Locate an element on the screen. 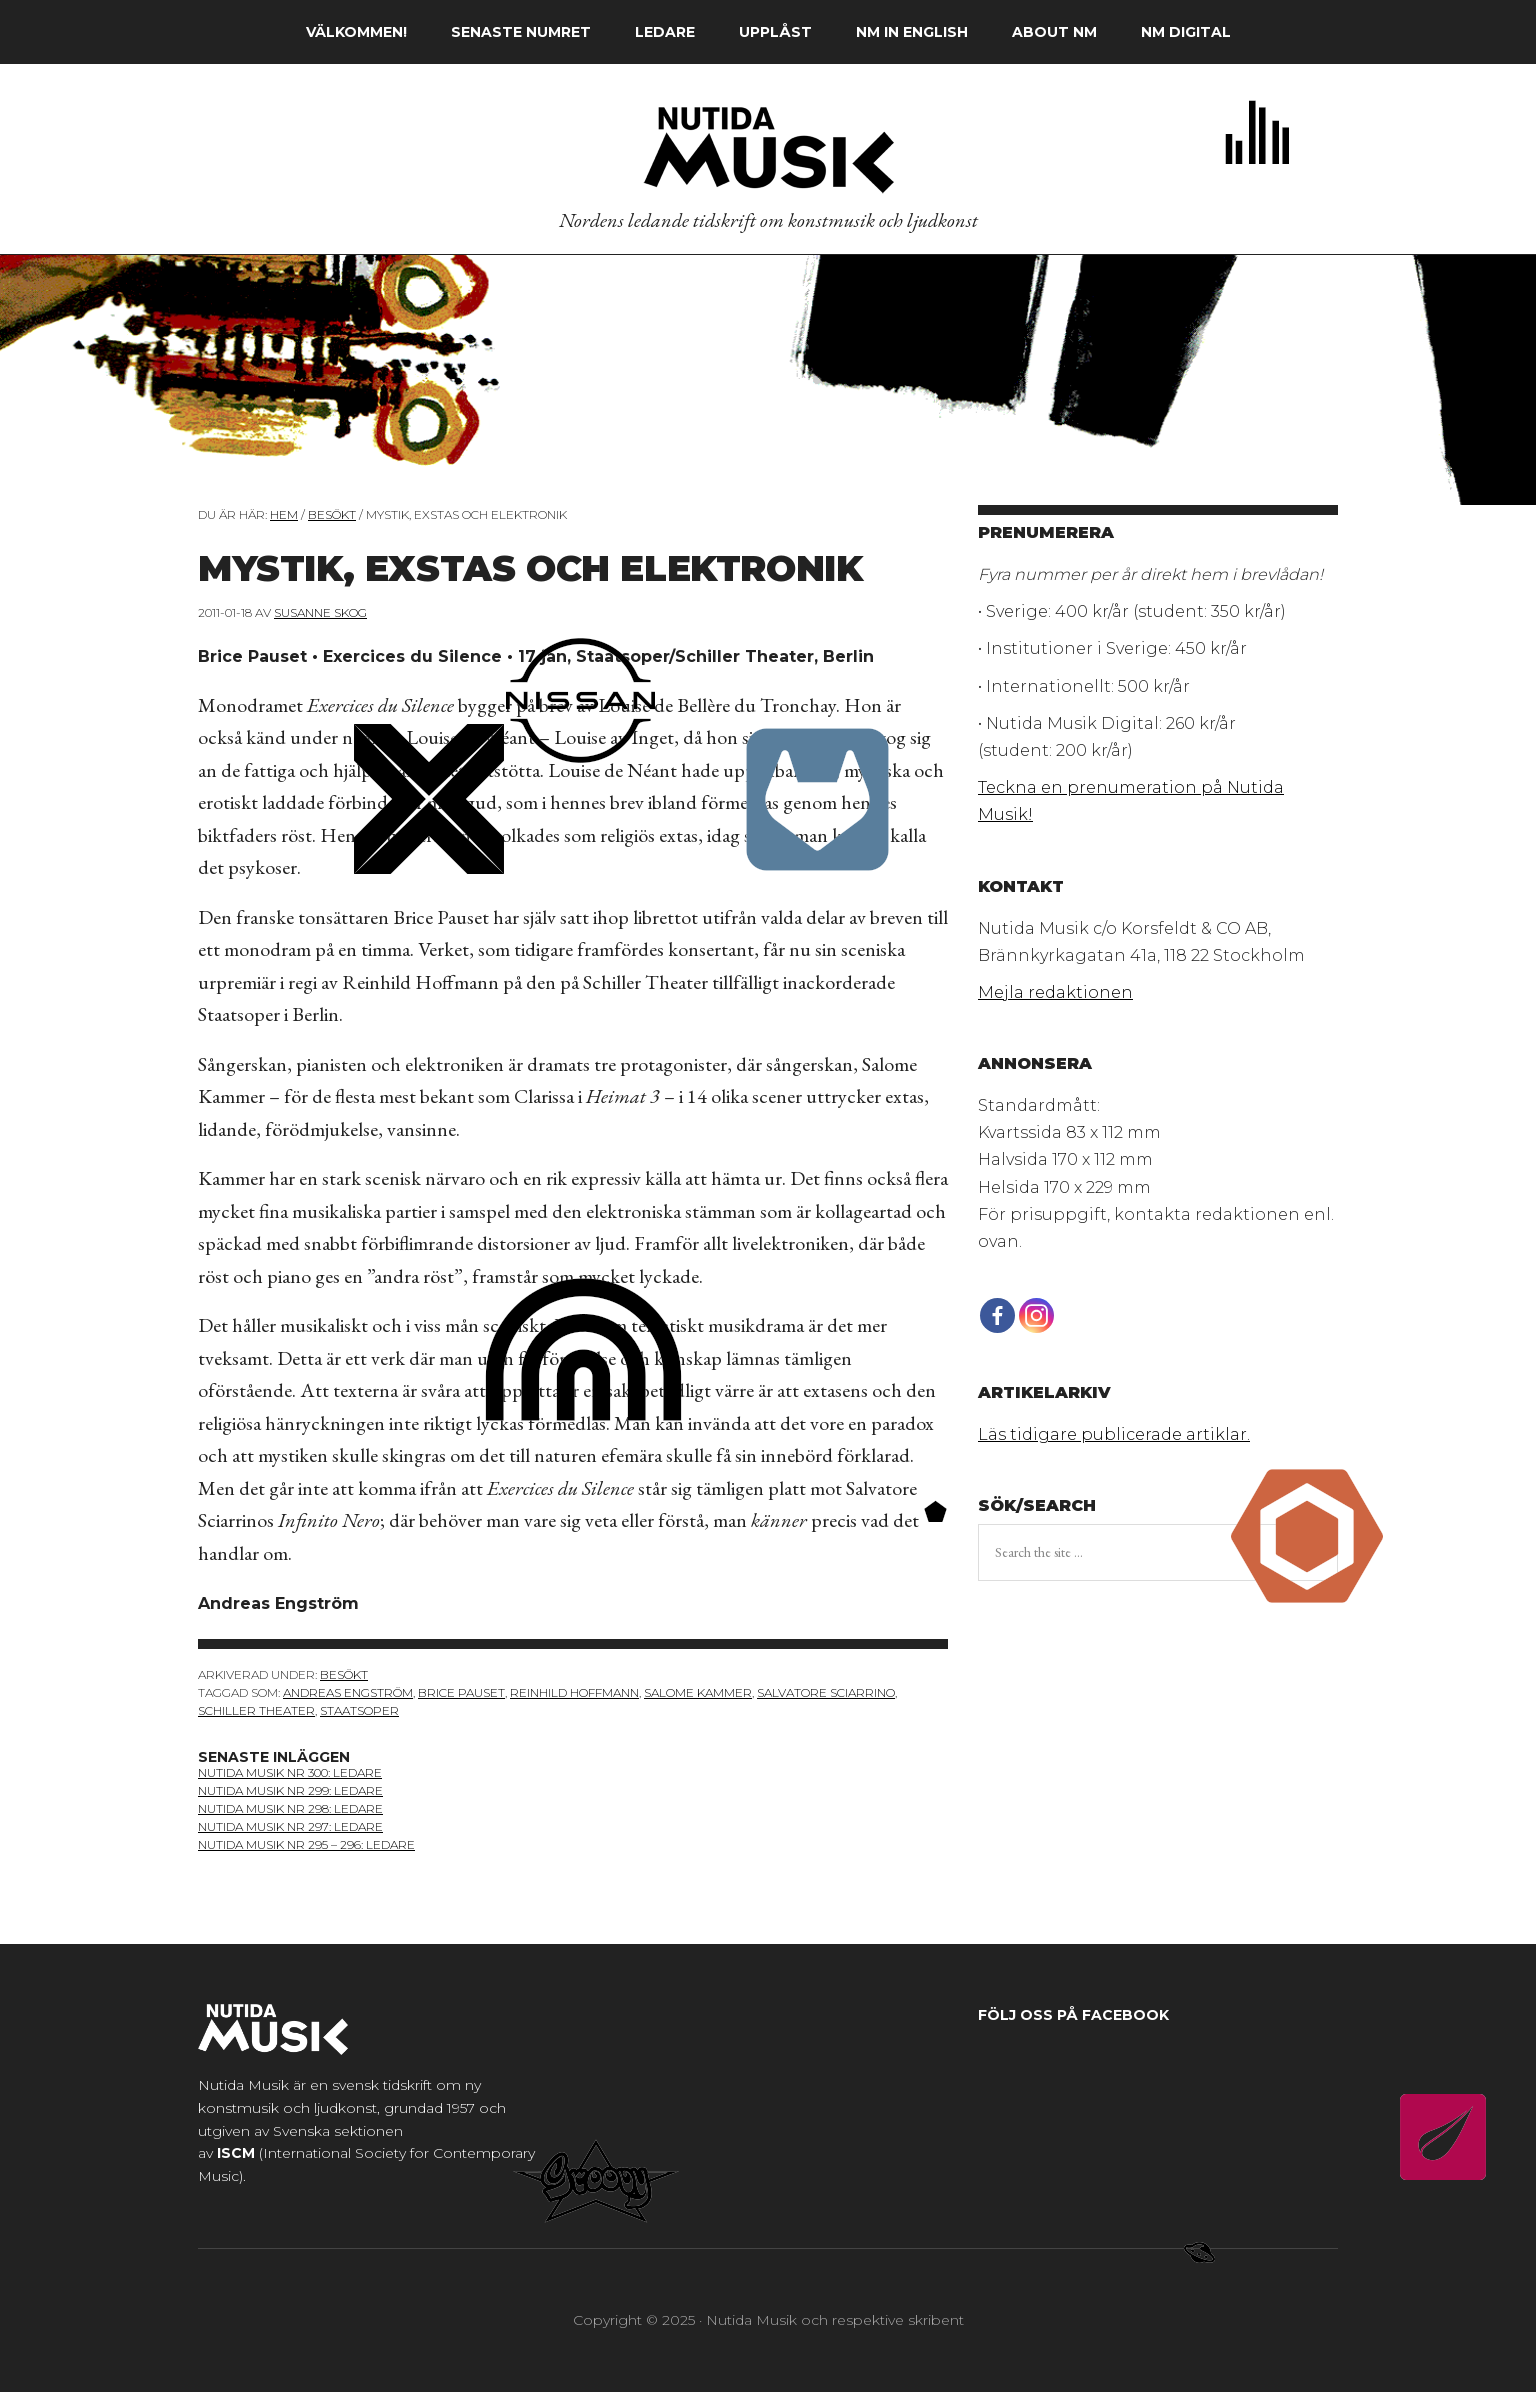 Image resolution: width=1536 pixels, height=2392 pixels. nissan brand logo is located at coordinates (580, 700).